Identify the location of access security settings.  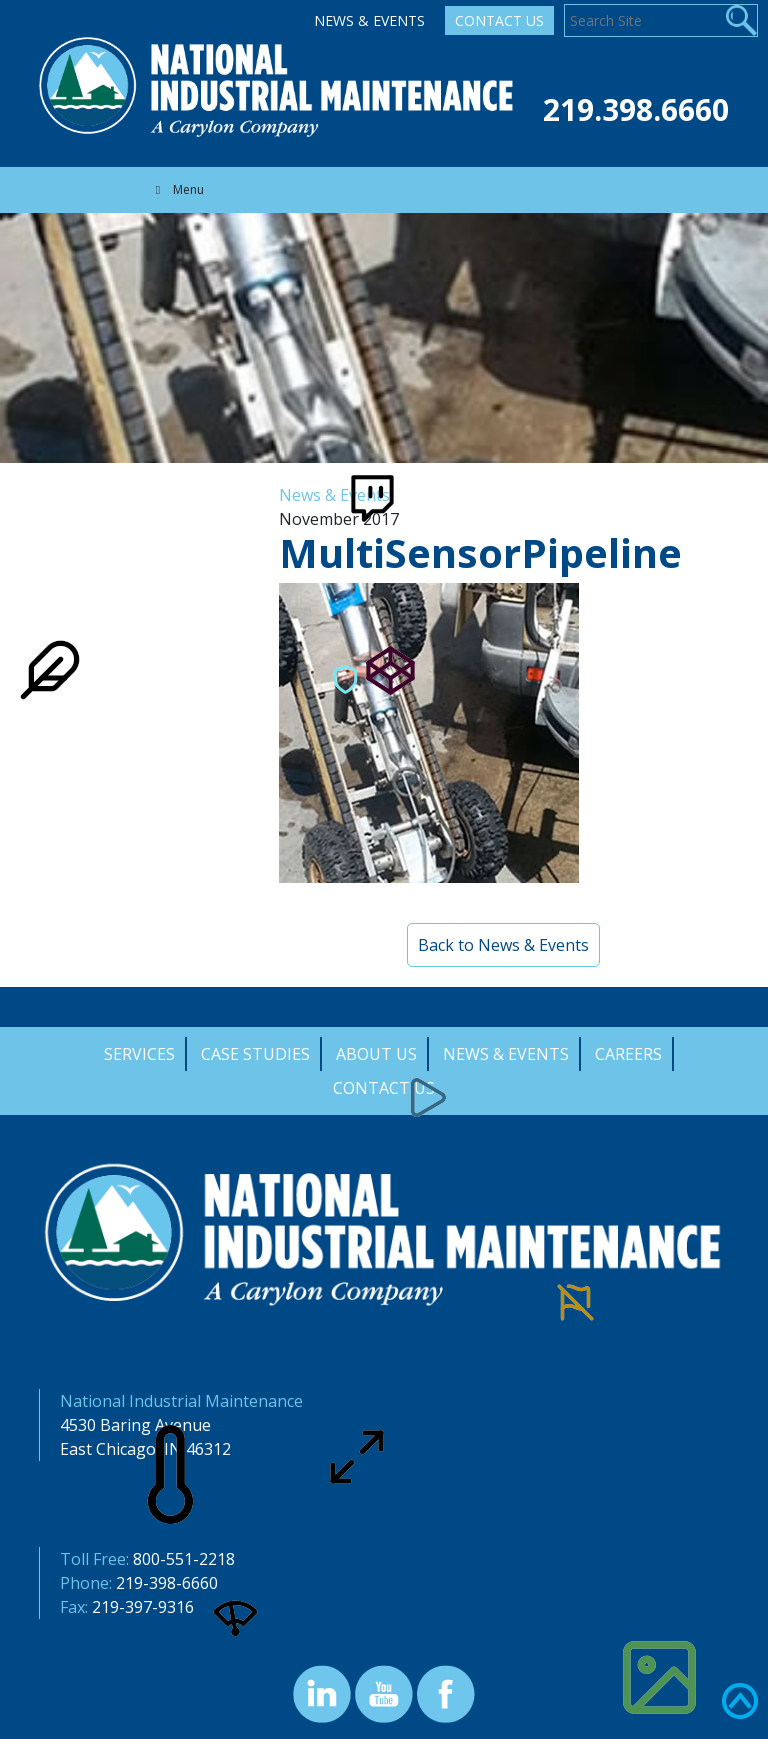
(345, 679).